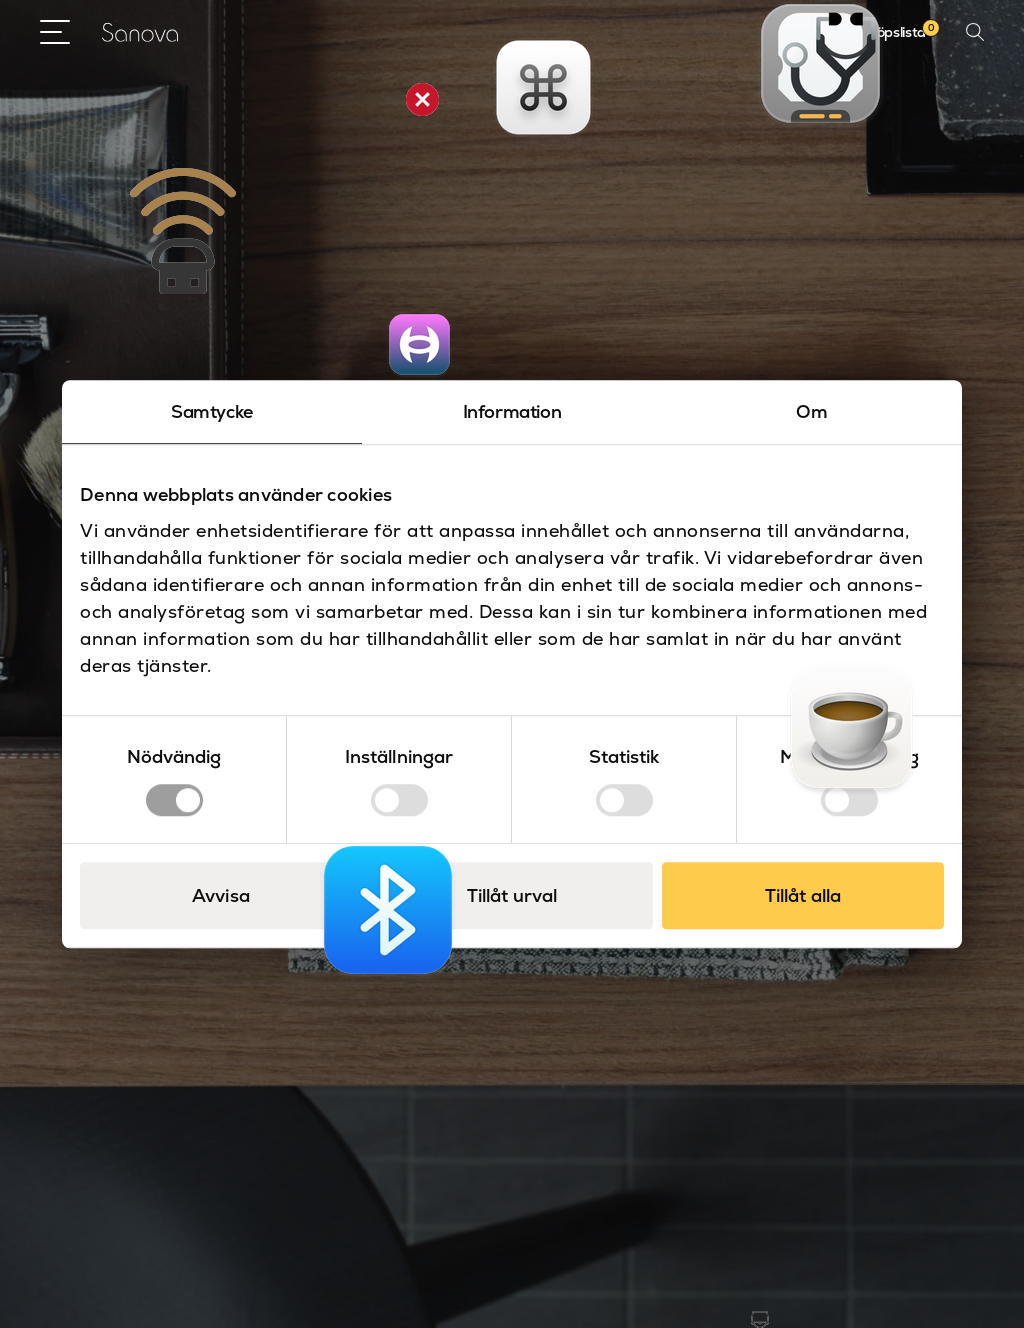 The width and height of the screenshot is (1024, 1328). Describe the element at coordinates (851, 727) in the screenshot. I see `launch a java application` at that location.